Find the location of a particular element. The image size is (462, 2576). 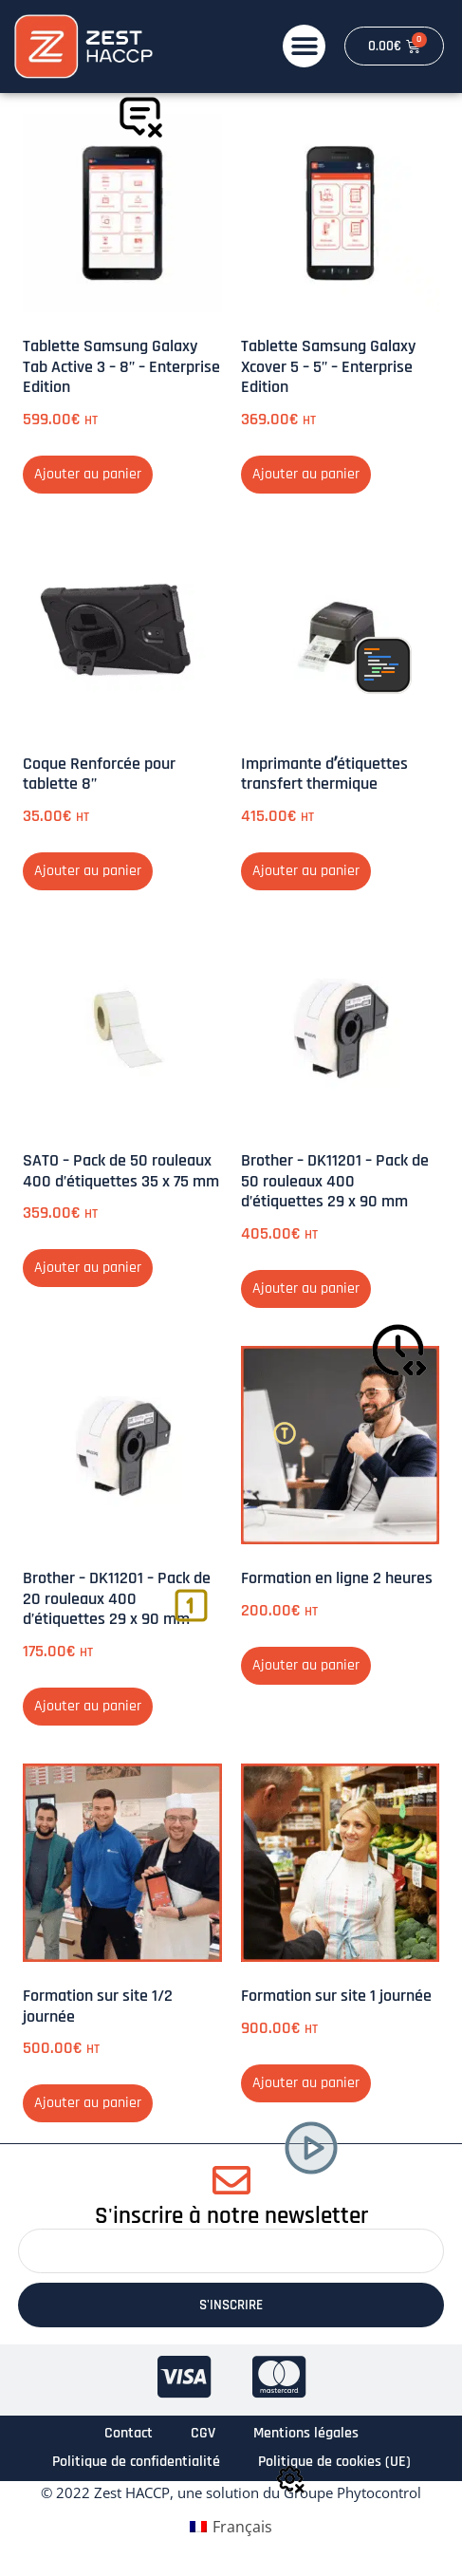

delete a message or conversation is located at coordinates (139, 115).